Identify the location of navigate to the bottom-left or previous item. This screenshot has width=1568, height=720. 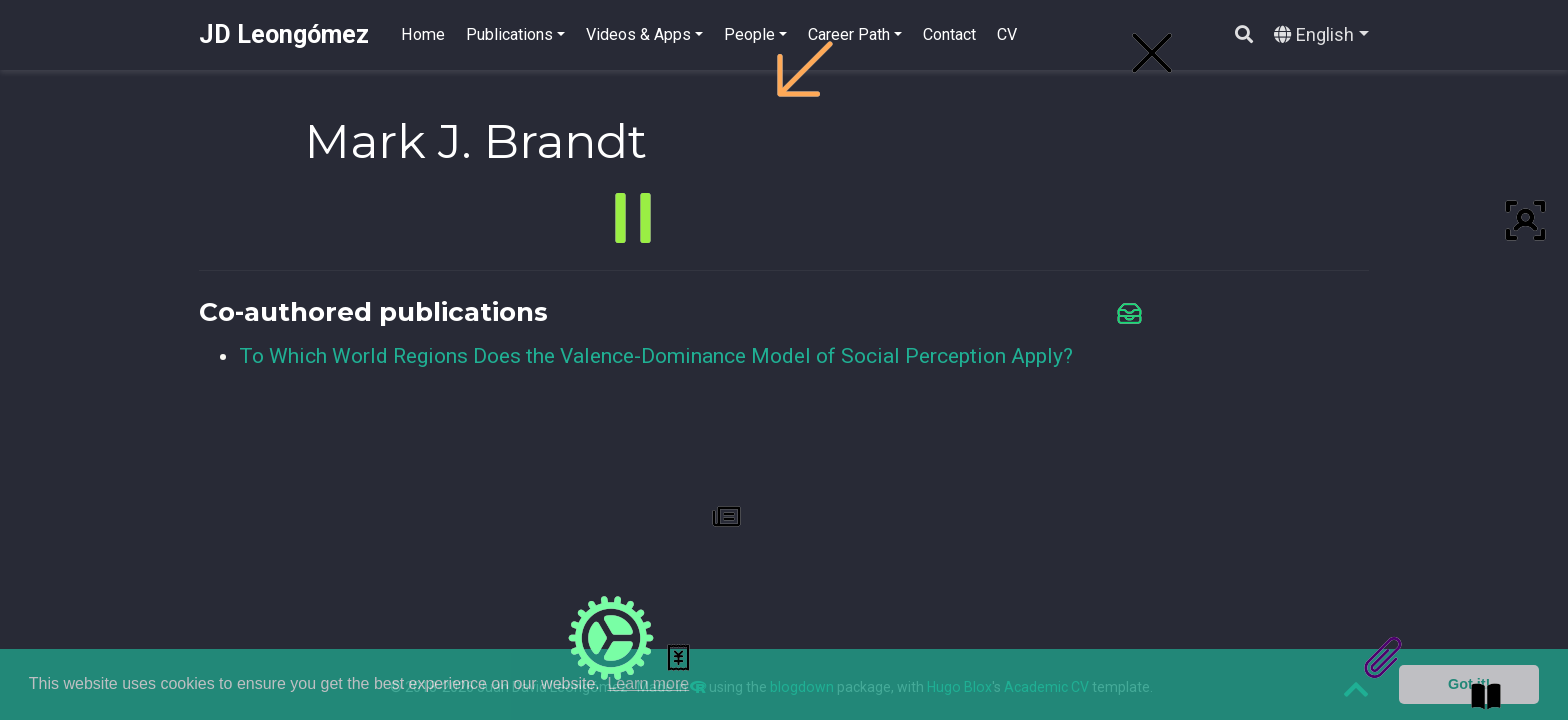
(805, 69).